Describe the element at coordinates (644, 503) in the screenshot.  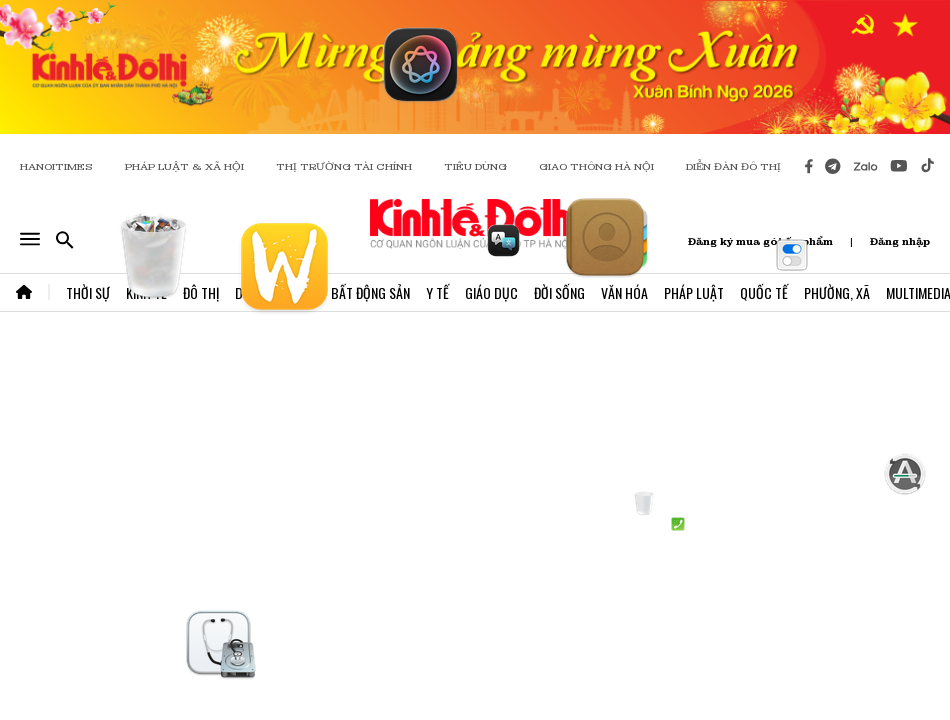
I see `open the trash to view deleted items` at that location.